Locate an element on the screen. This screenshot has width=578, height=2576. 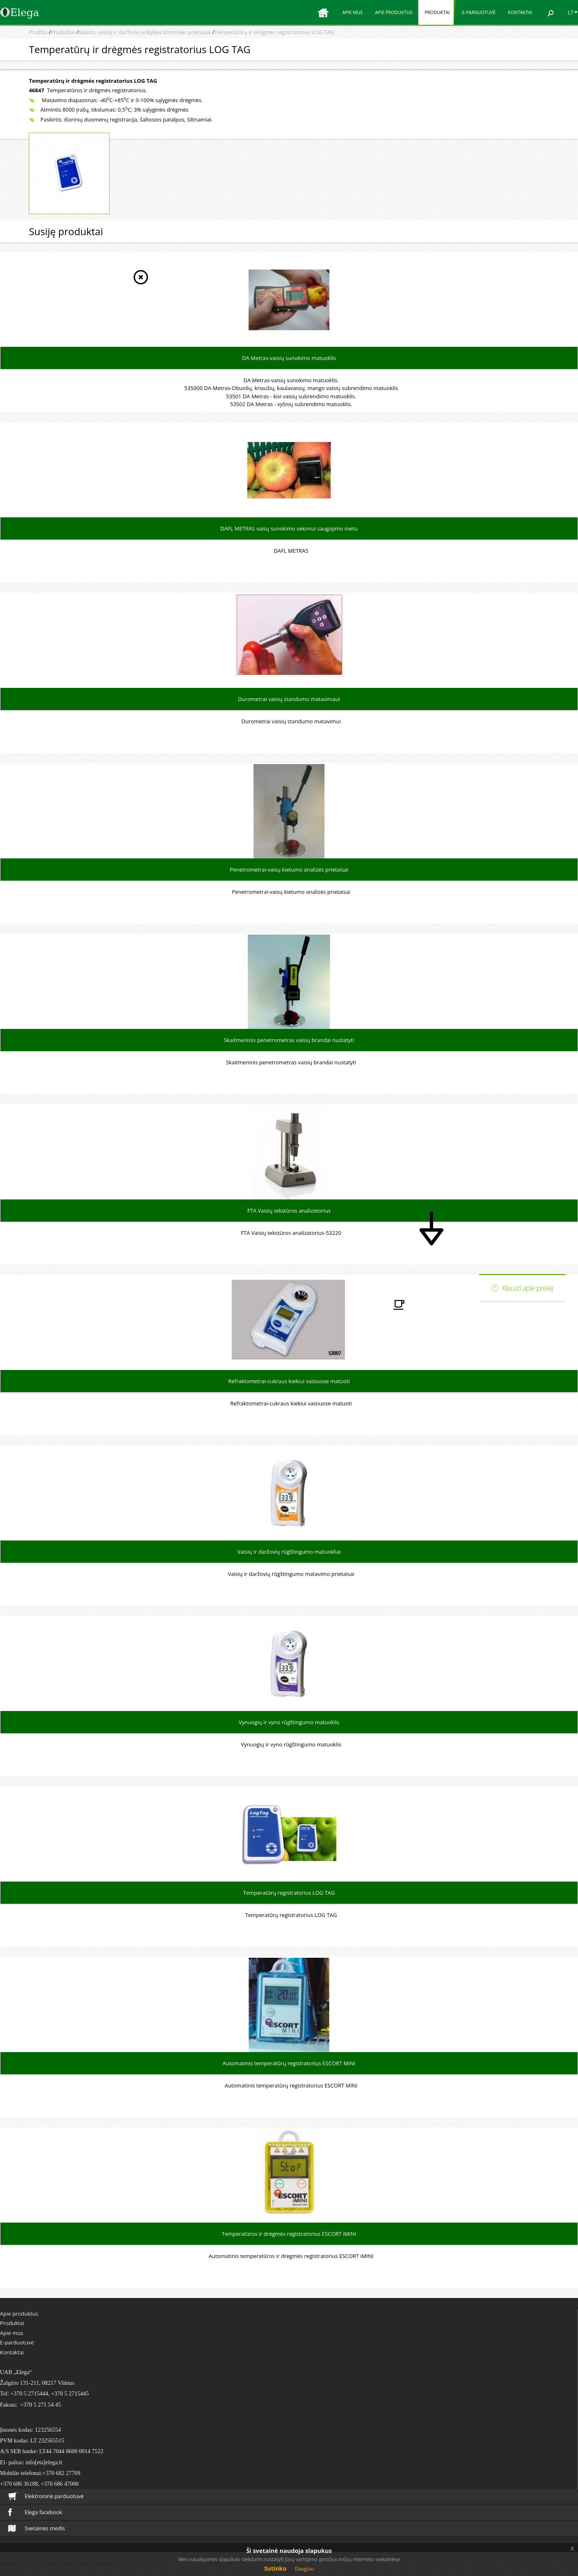
find nearby coffee shops or cafes is located at coordinates (399, 1305).